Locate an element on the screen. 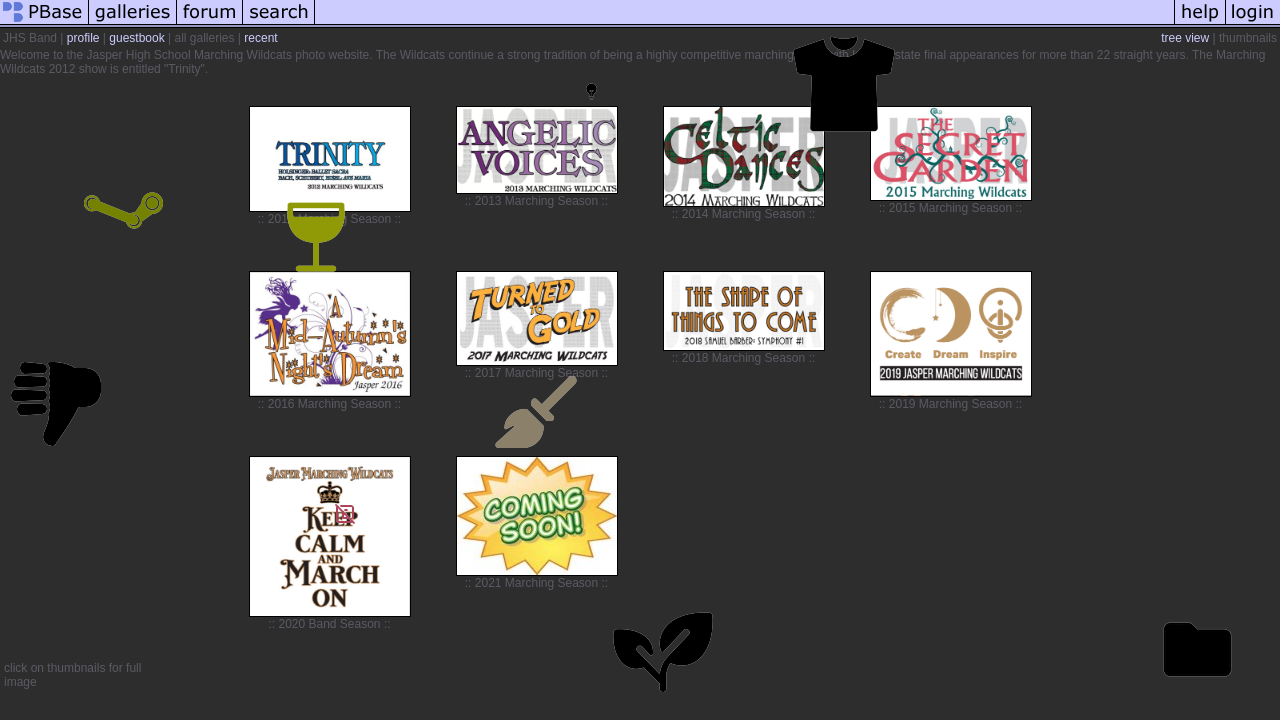  access plant care or gardening features is located at coordinates (663, 649).